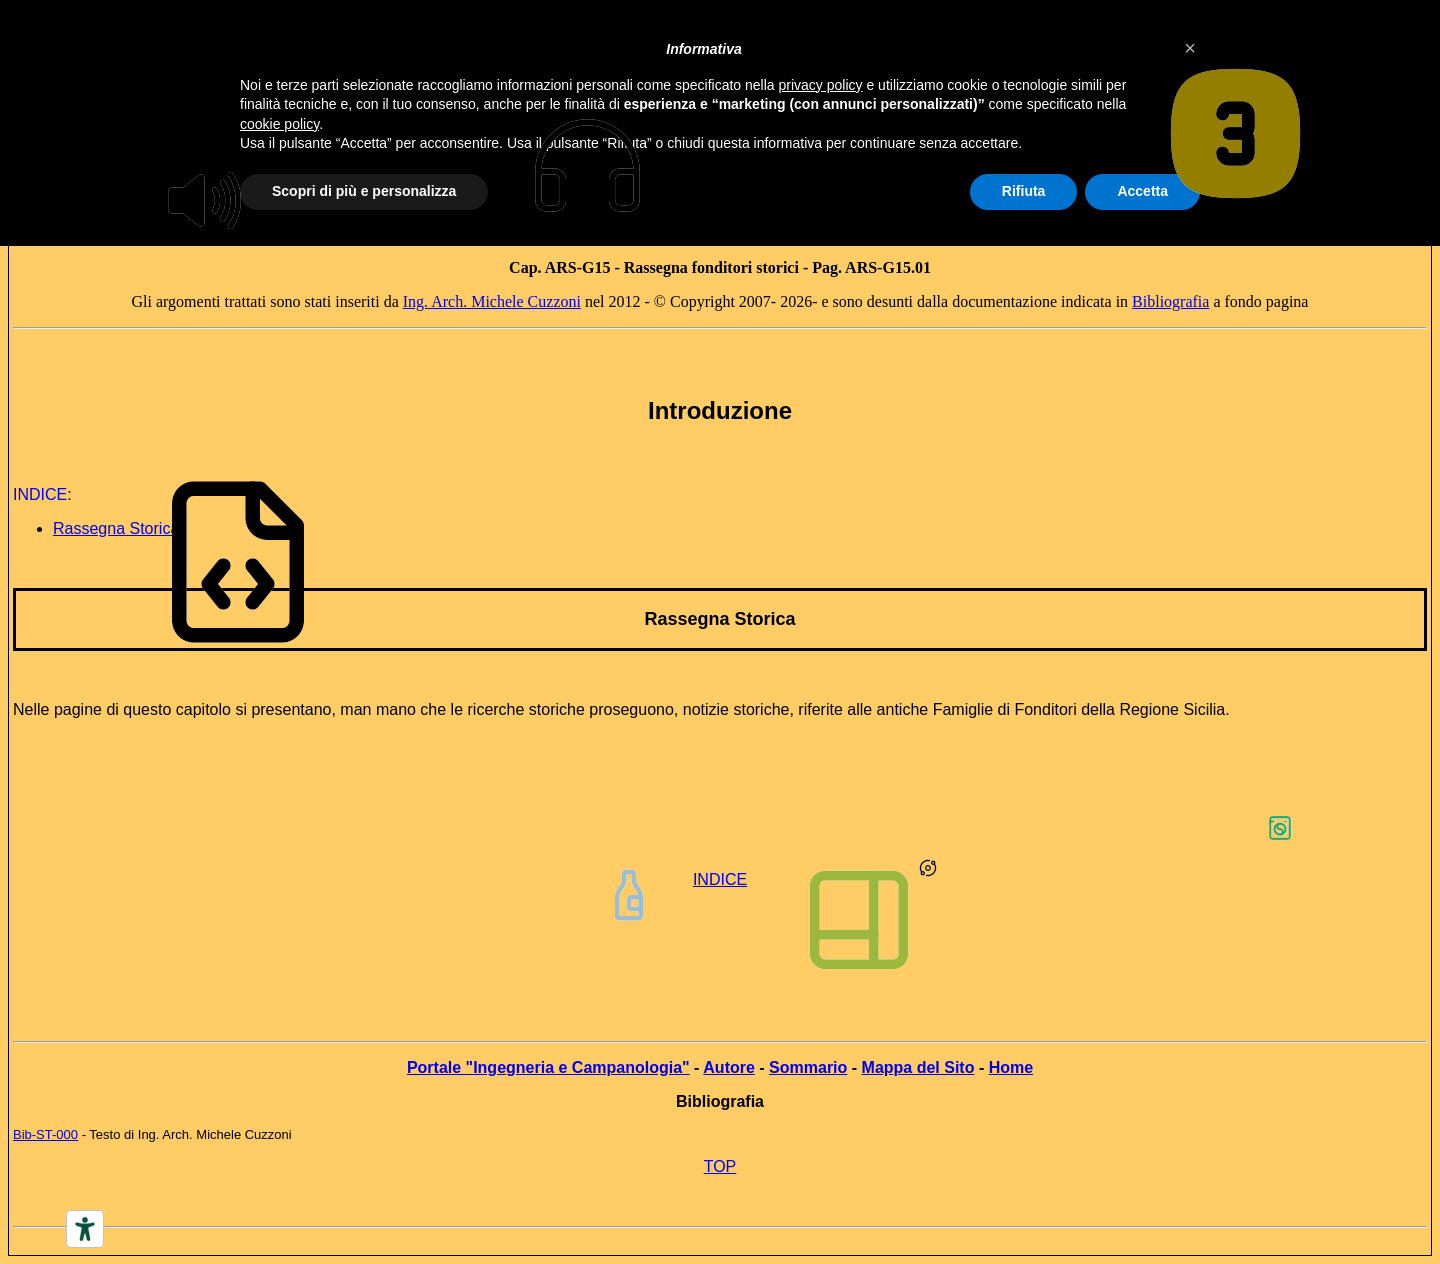 Image resolution: width=1440 pixels, height=1264 pixels. I want to click on volume is set to high, so click(204, 200).